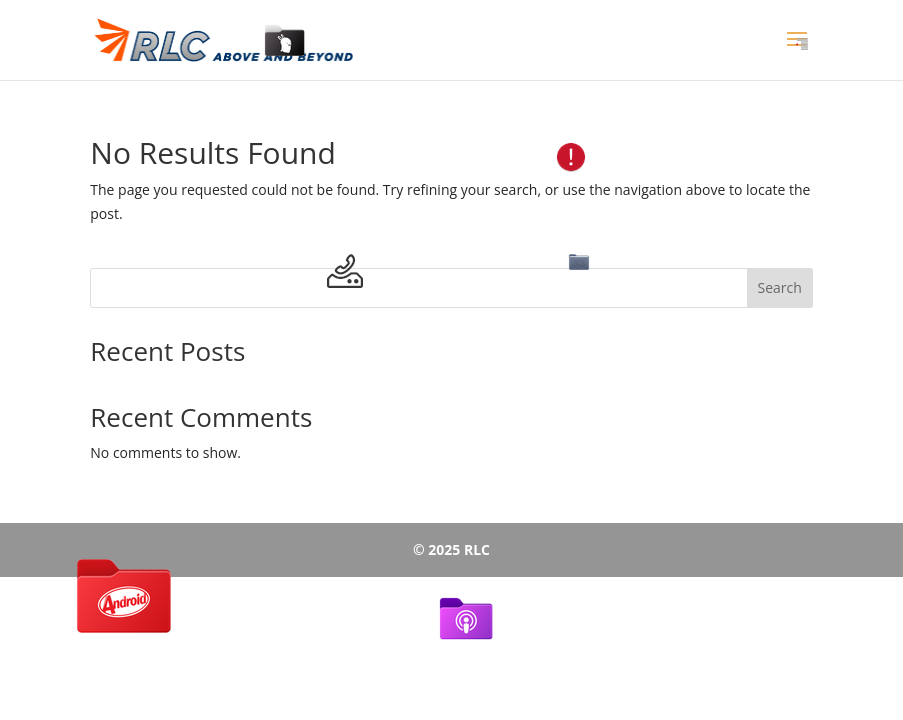 This screenshot has height=720, width=903. What do you see at coordinates (571, 157) in the screenshot?
I see `indicates important or critical status` at bounding box center [571, 157].